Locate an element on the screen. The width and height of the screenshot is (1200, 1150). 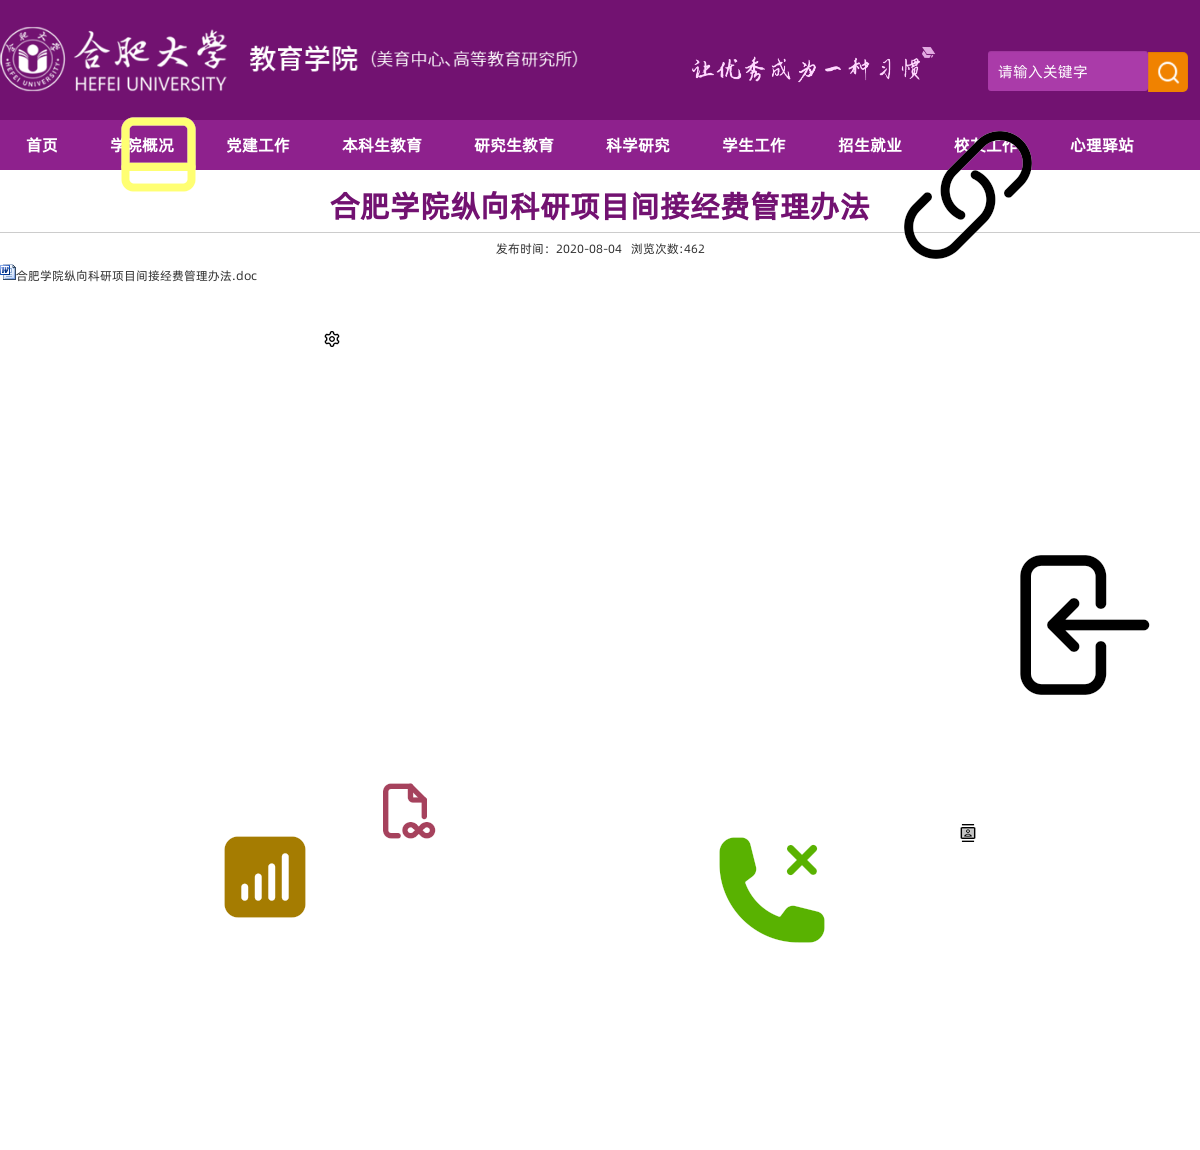
toggle bottom navigation bar visibility is located at coordinates (158, 154).